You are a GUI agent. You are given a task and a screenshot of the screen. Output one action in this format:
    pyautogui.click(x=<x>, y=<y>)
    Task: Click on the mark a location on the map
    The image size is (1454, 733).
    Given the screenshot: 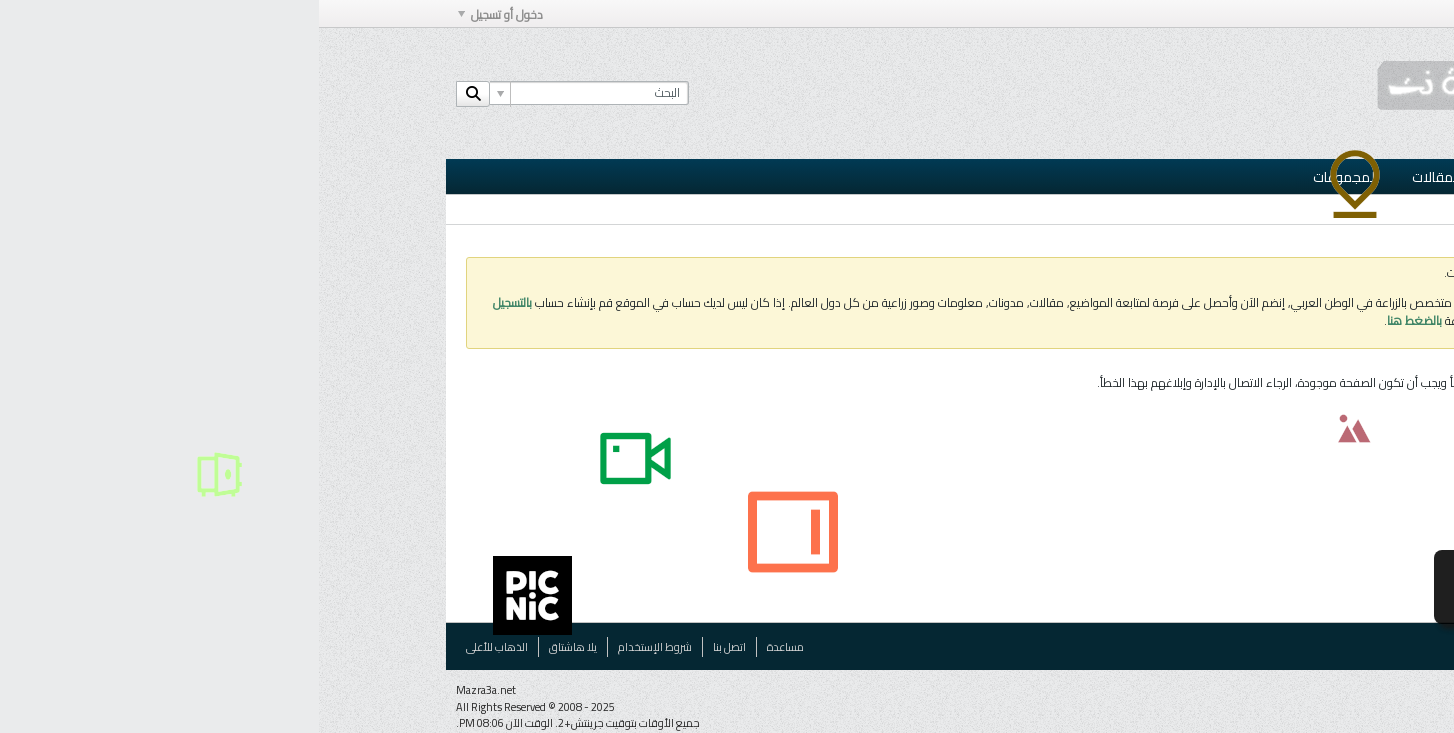 What is the action you would take?
    pyautogui.click(x=1355, y=181)
    